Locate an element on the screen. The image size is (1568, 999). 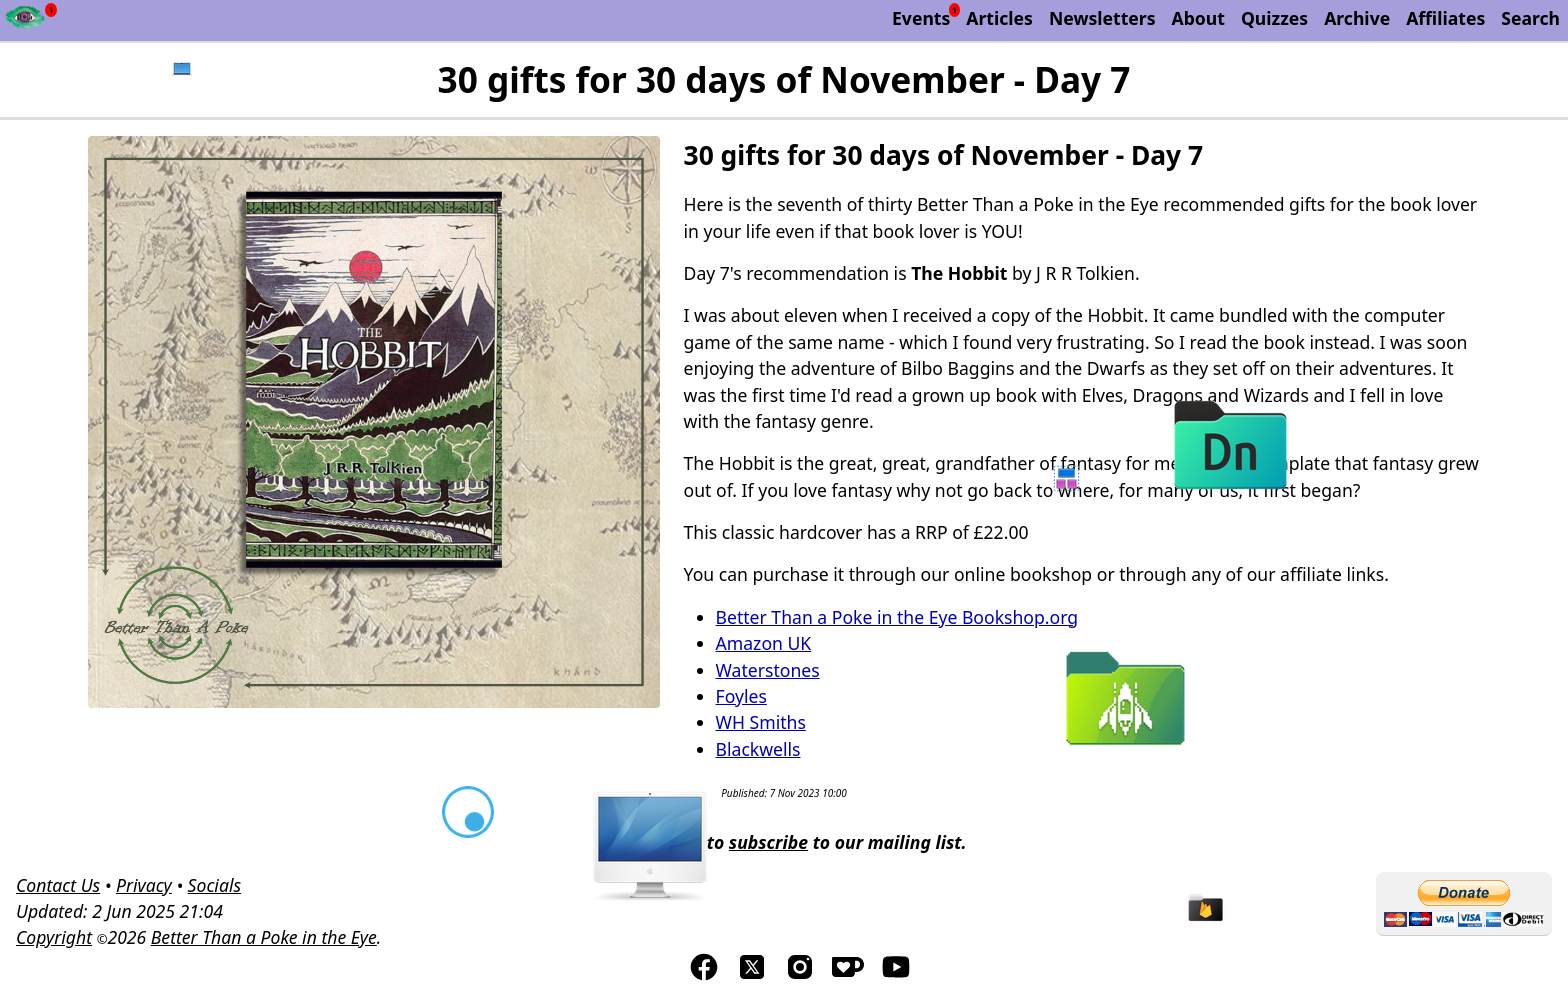
open firebase project folder is located at coordinates (1205, 908).